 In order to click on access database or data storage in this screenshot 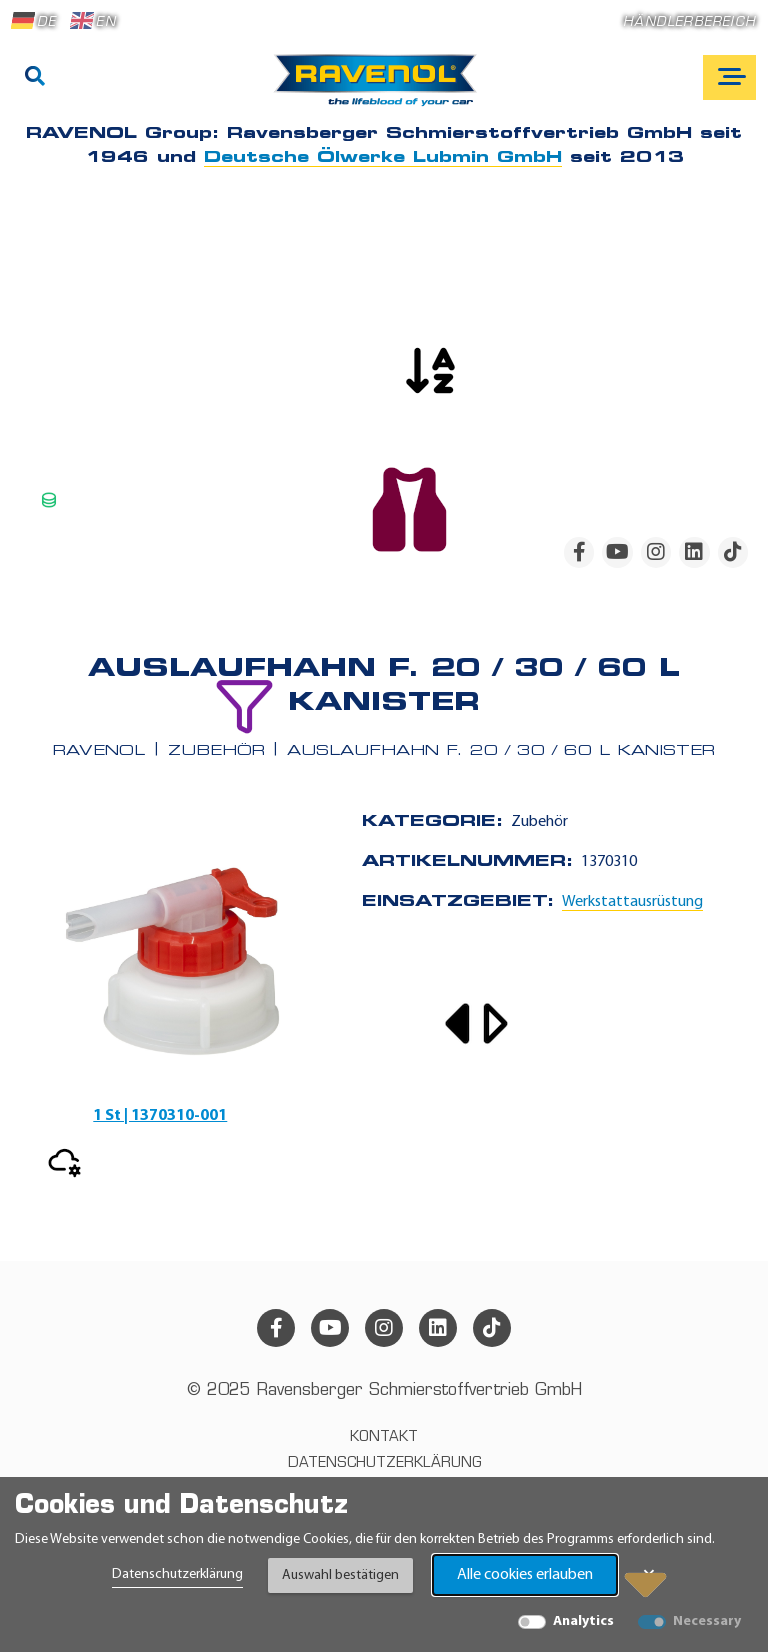, I will do `click(49, 500)`.